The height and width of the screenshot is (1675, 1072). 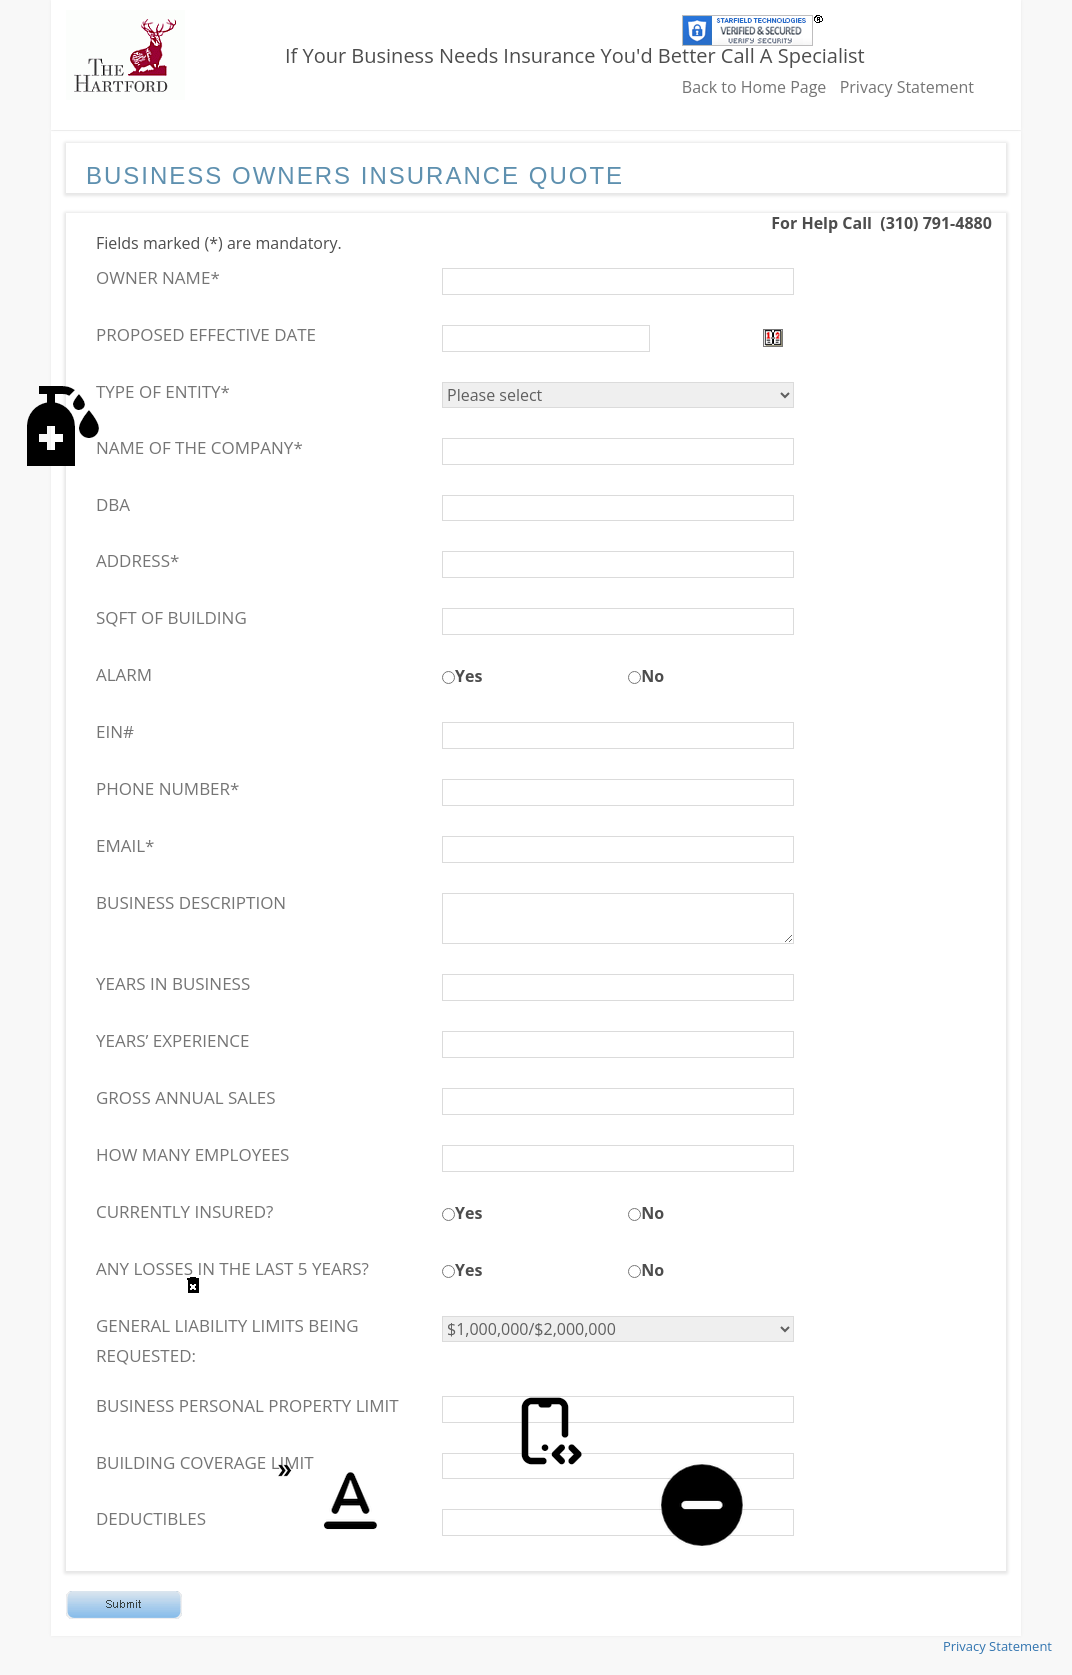 I want to click on access hand sanitizer station location, so click(x=59, y=426).